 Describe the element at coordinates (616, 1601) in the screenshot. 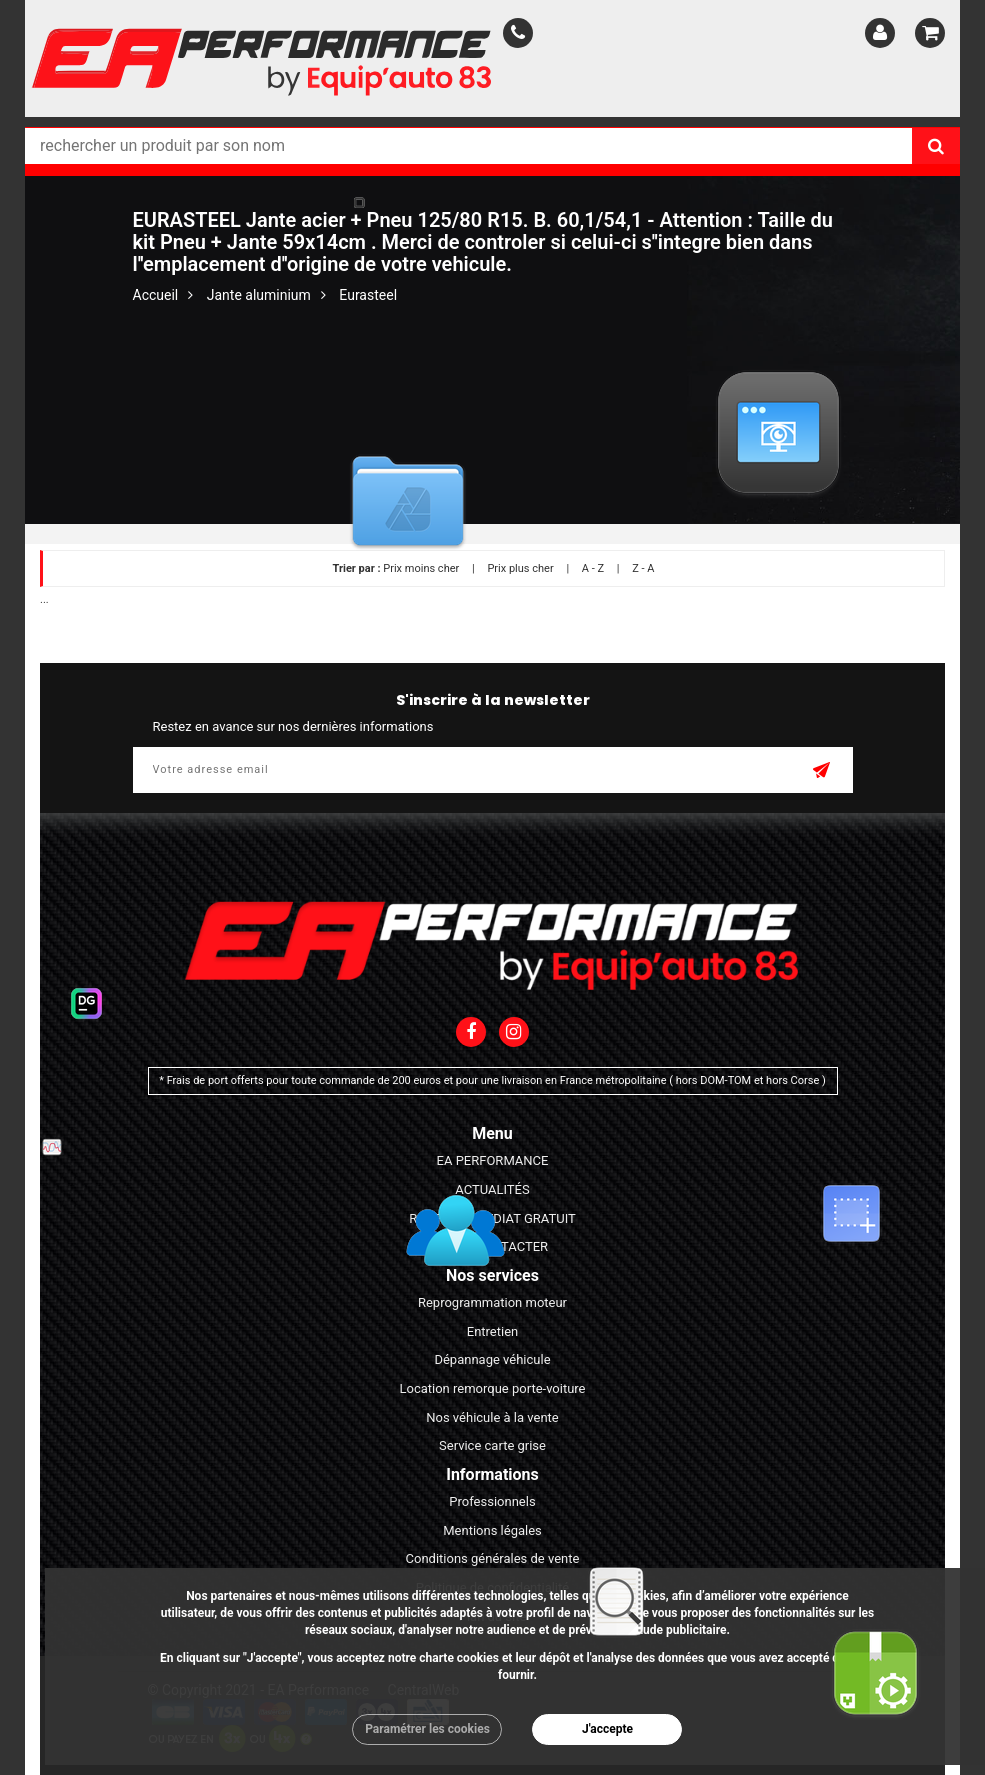

I see `open the log viewer application` at that location.